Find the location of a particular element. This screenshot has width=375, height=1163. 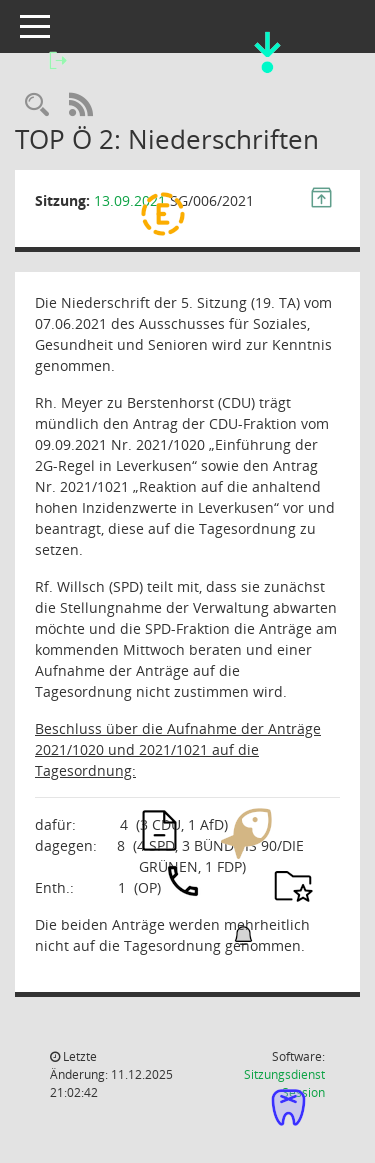

step into function during debugging is located at coordinates (267, 52).